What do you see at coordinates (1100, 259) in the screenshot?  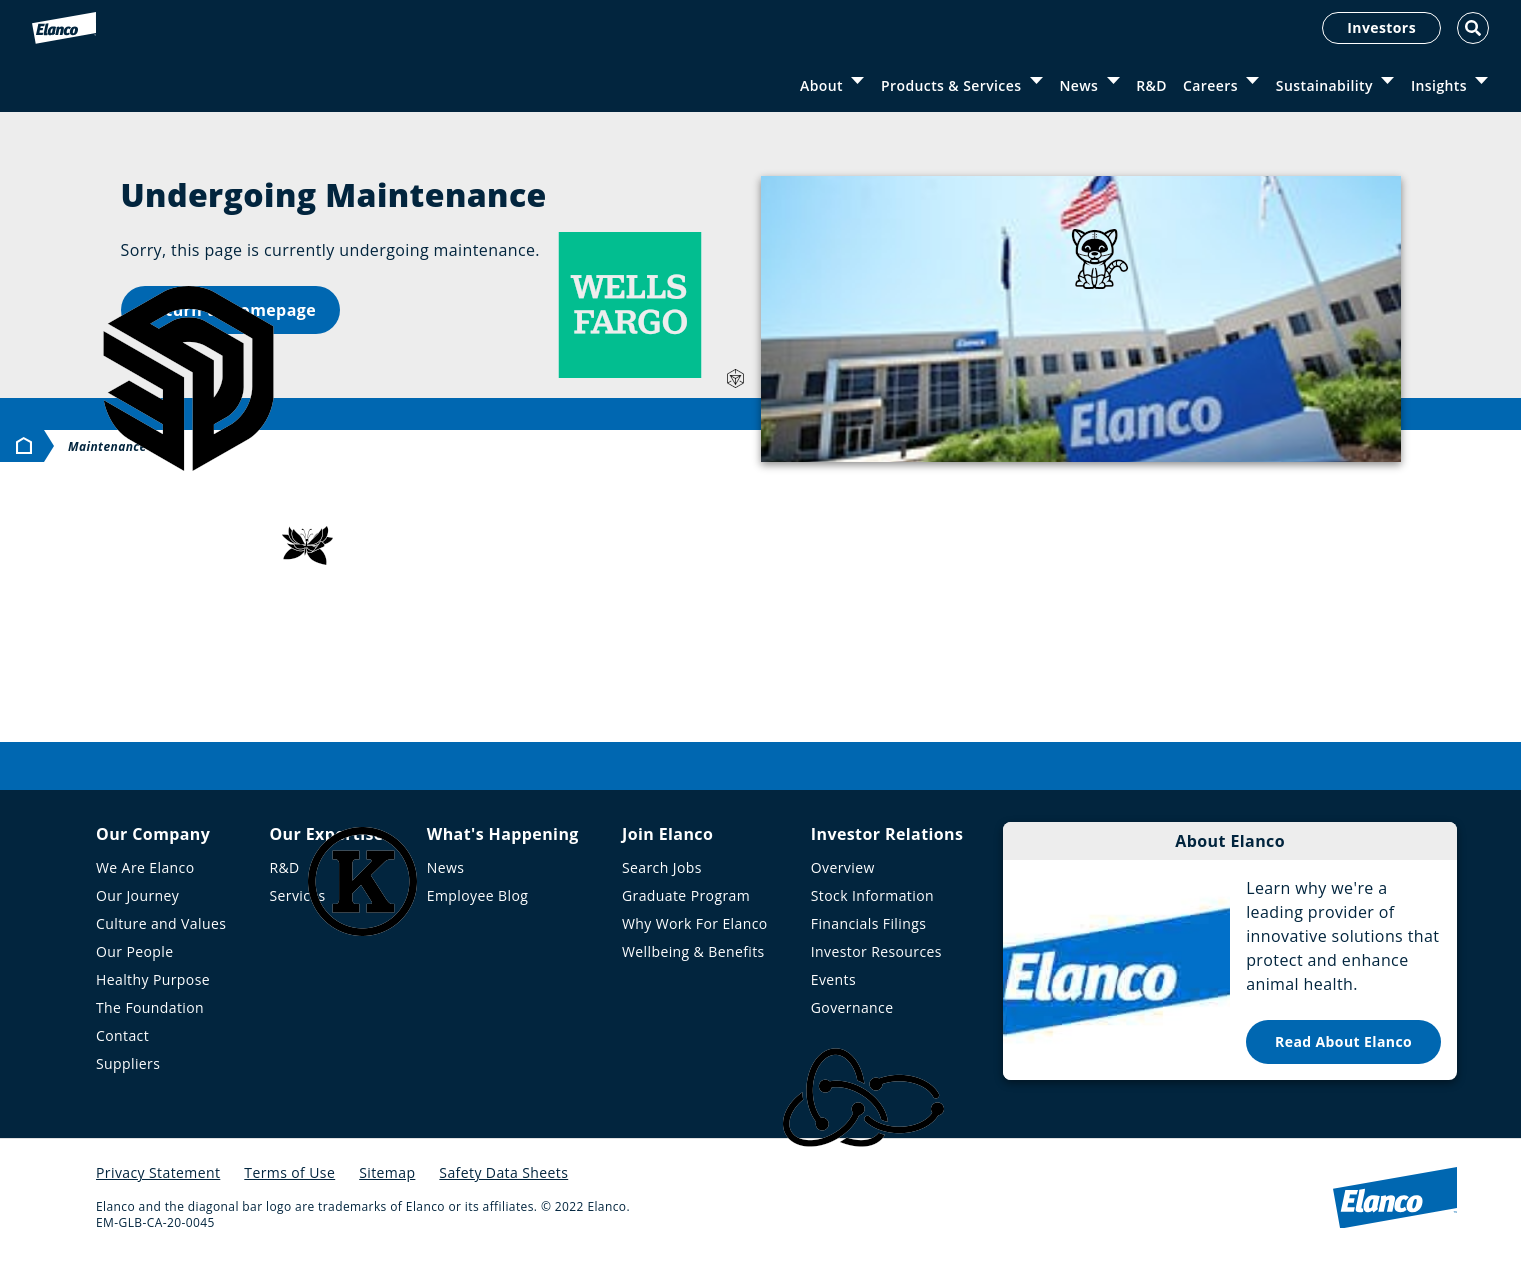 I see `tekton CI/CD pipeline platform logo` at bounding box center [1100, 259].